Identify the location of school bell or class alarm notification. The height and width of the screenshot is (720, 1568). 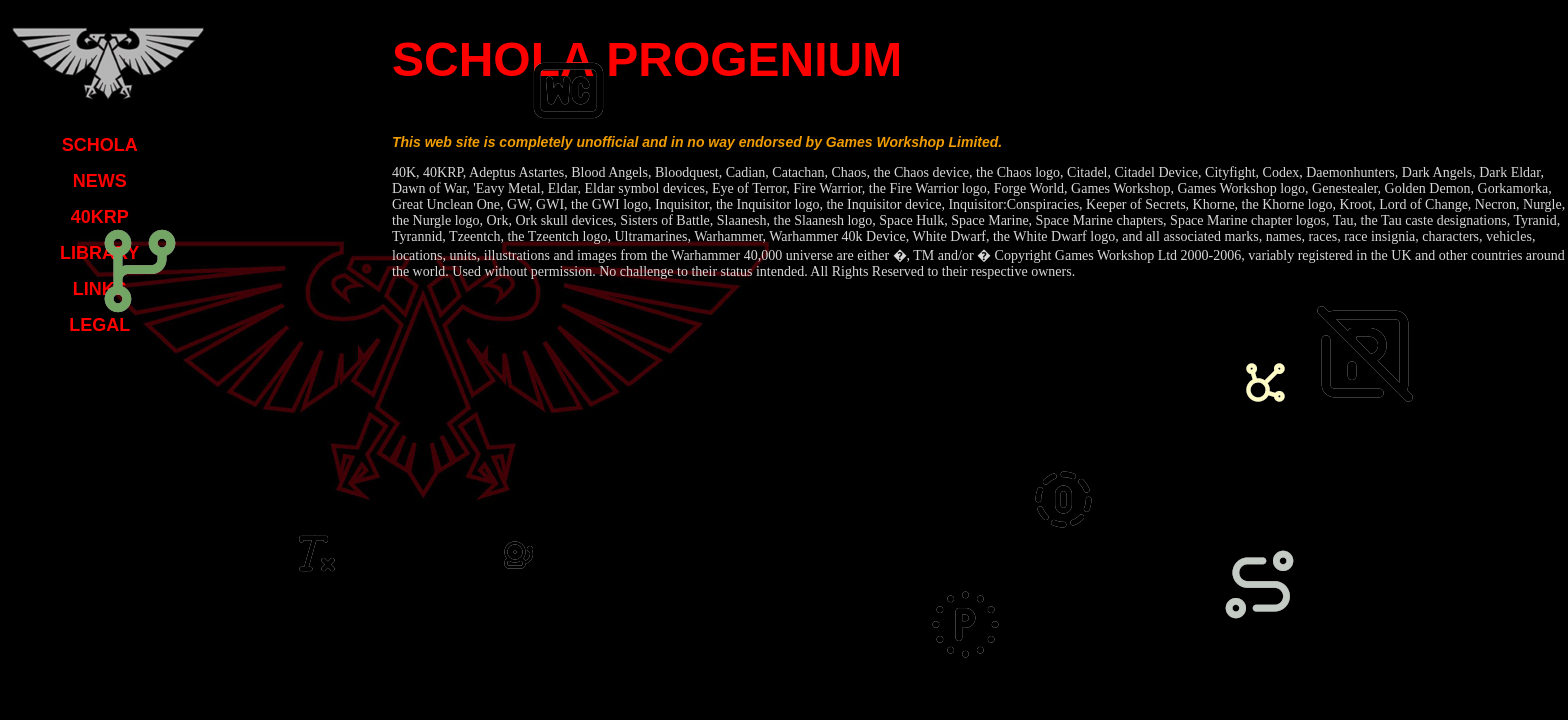
(518, 555).